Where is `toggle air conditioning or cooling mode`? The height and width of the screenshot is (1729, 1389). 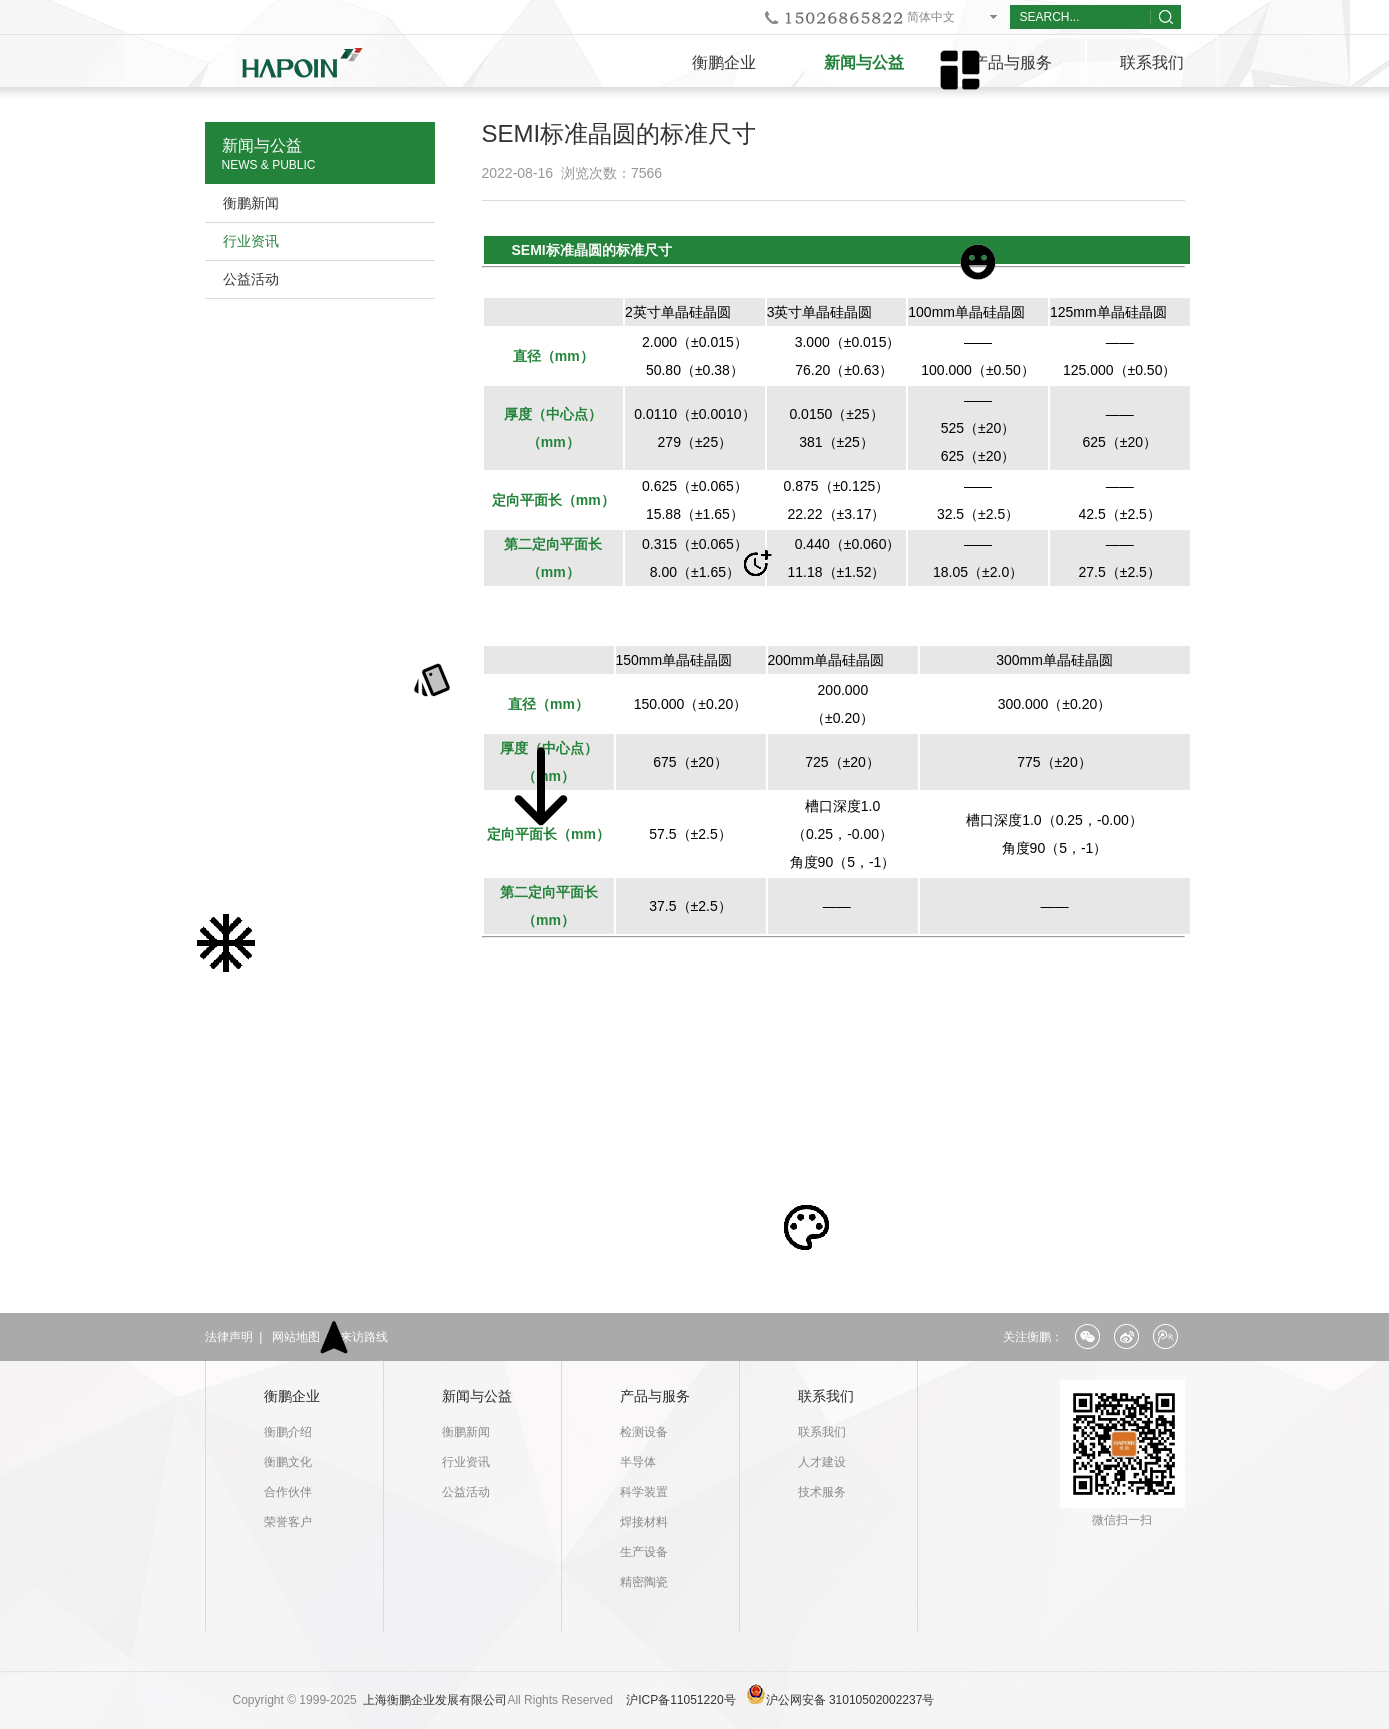 toggle air conditioning or cooling mode is located at coordinates (226, 943).